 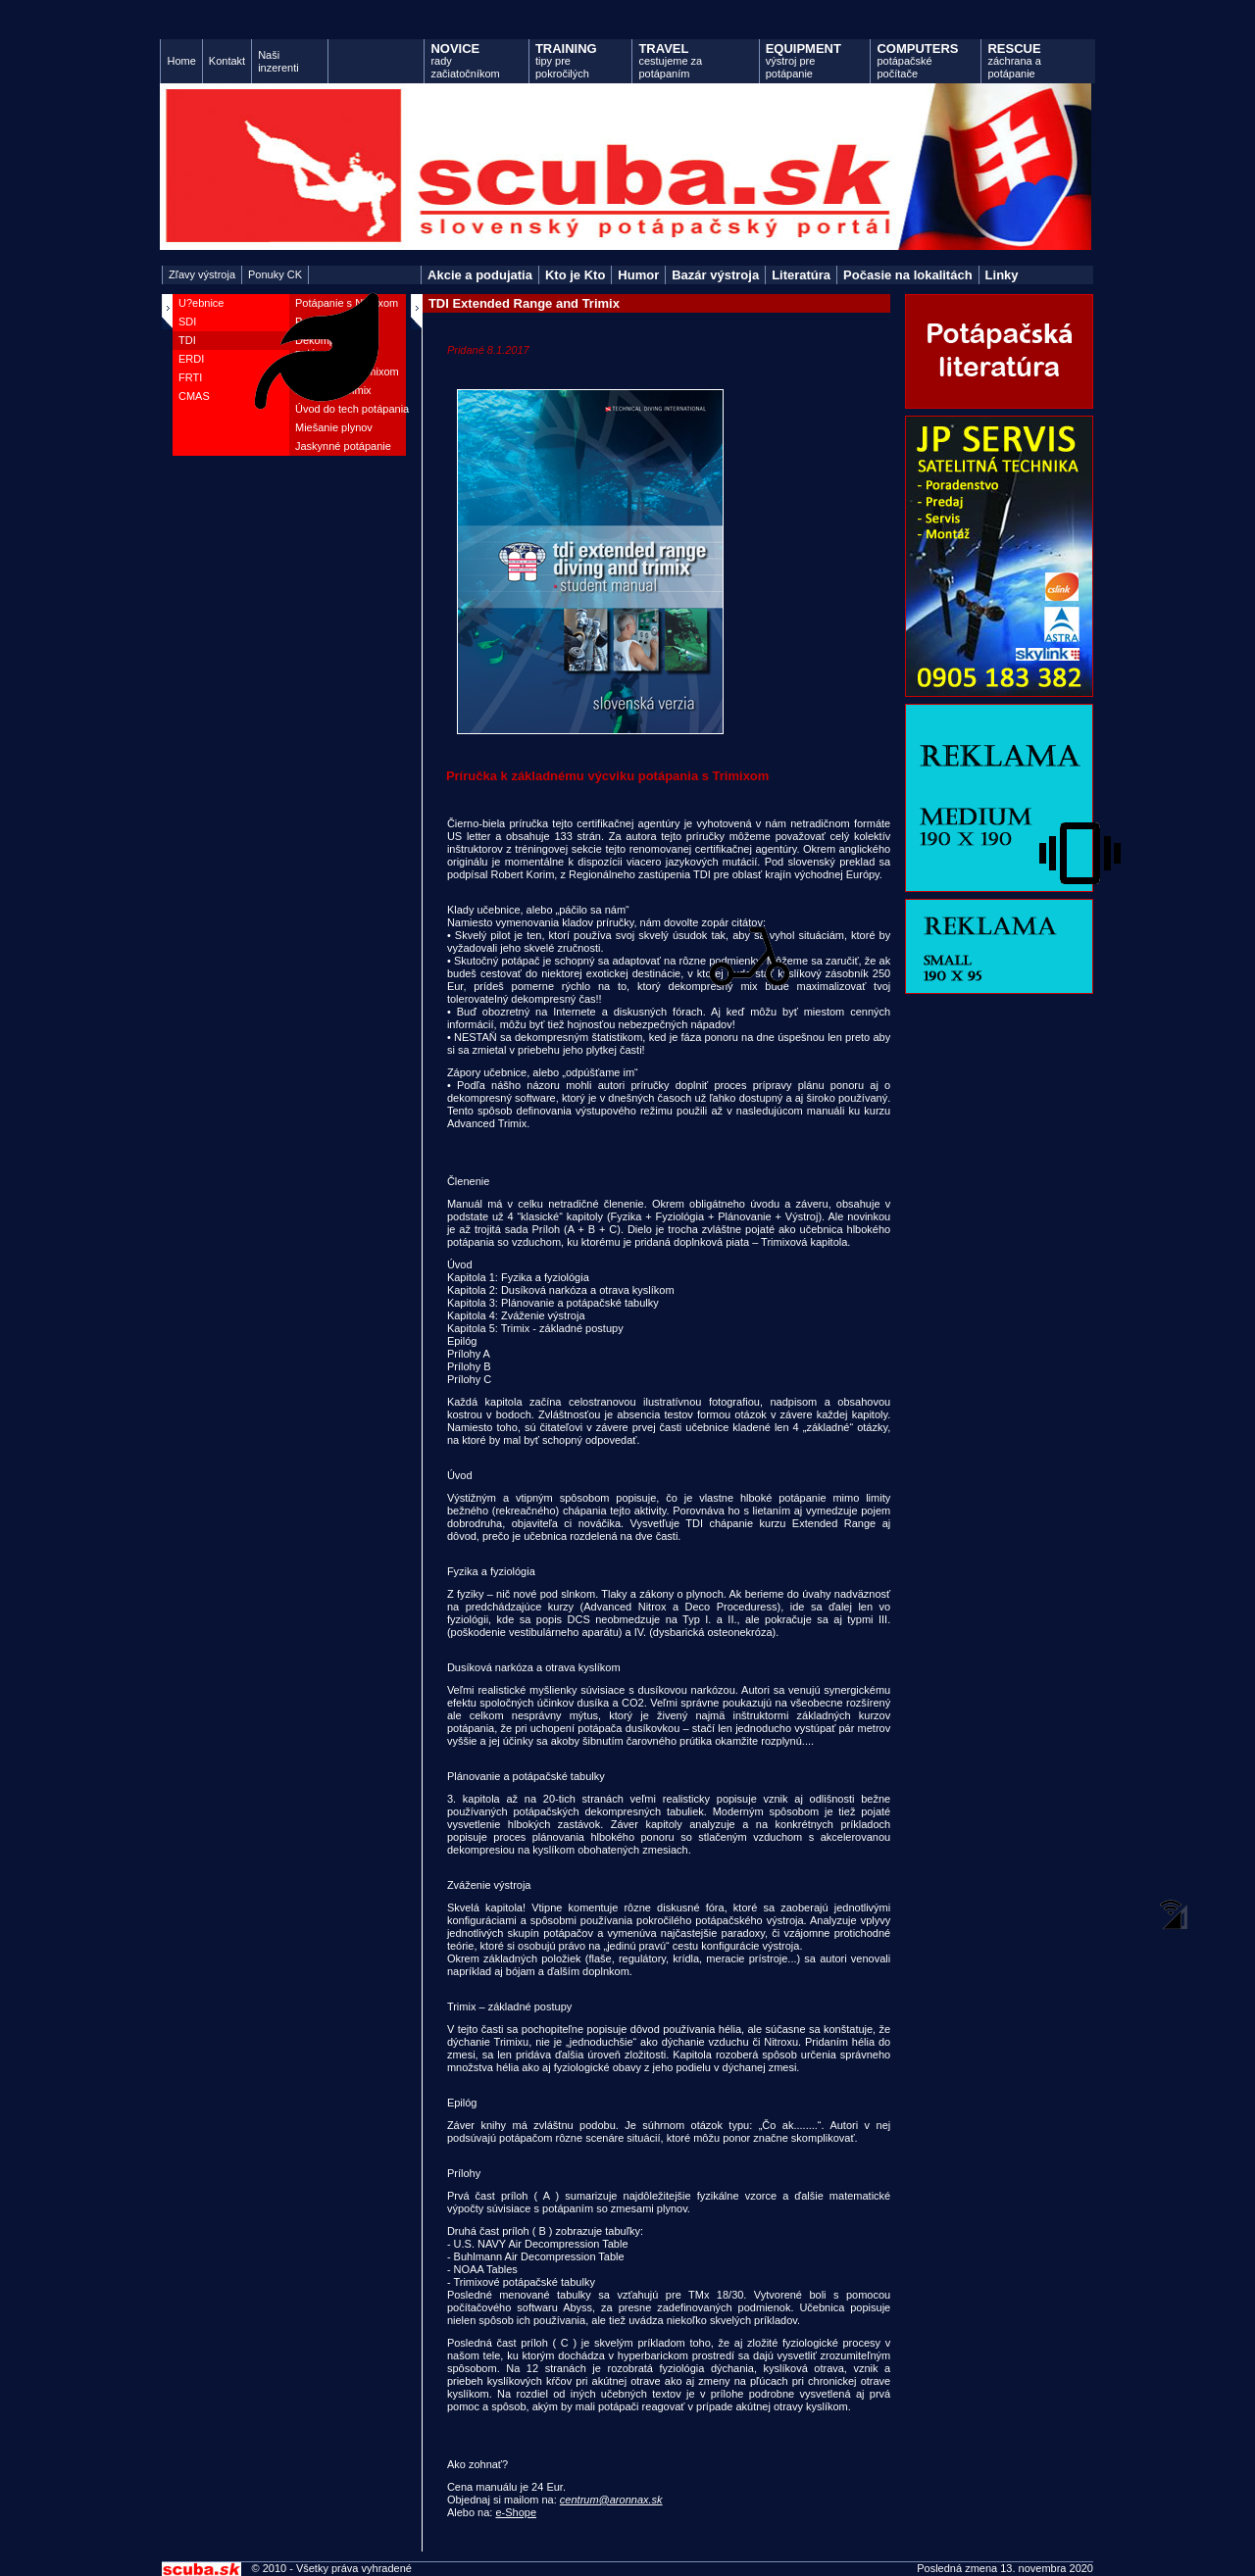 What do you see at coordinates (1079, 853) in the screenshot?
I see `toggle vibration mode on or off` at bounding box center [1079, 853].